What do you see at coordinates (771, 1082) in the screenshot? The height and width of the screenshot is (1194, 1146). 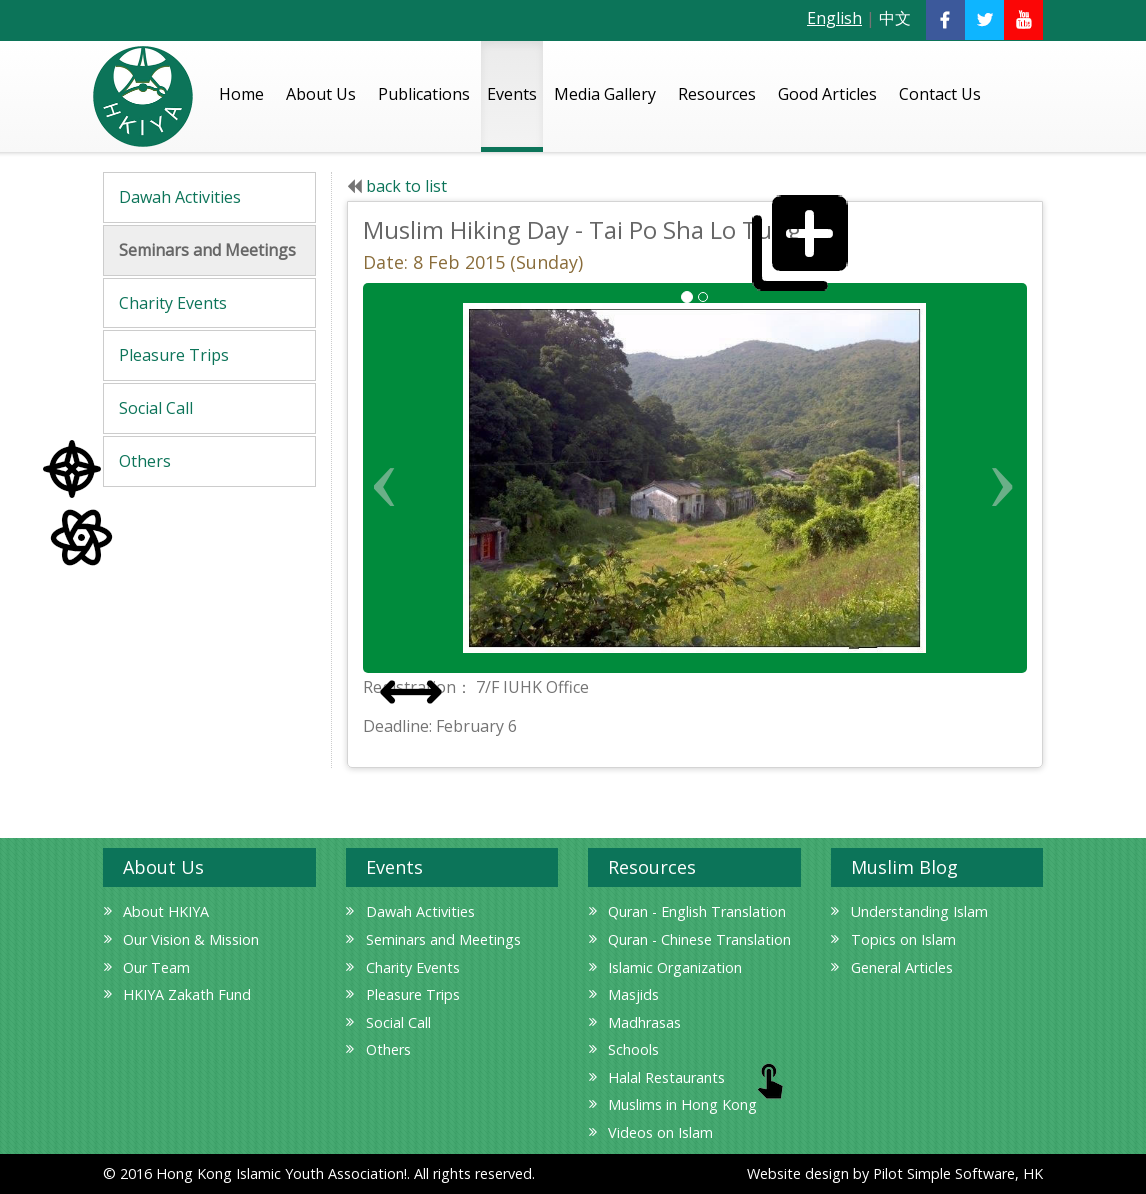 I see `tap to interact with this element` at bounding box center [771, 1082].